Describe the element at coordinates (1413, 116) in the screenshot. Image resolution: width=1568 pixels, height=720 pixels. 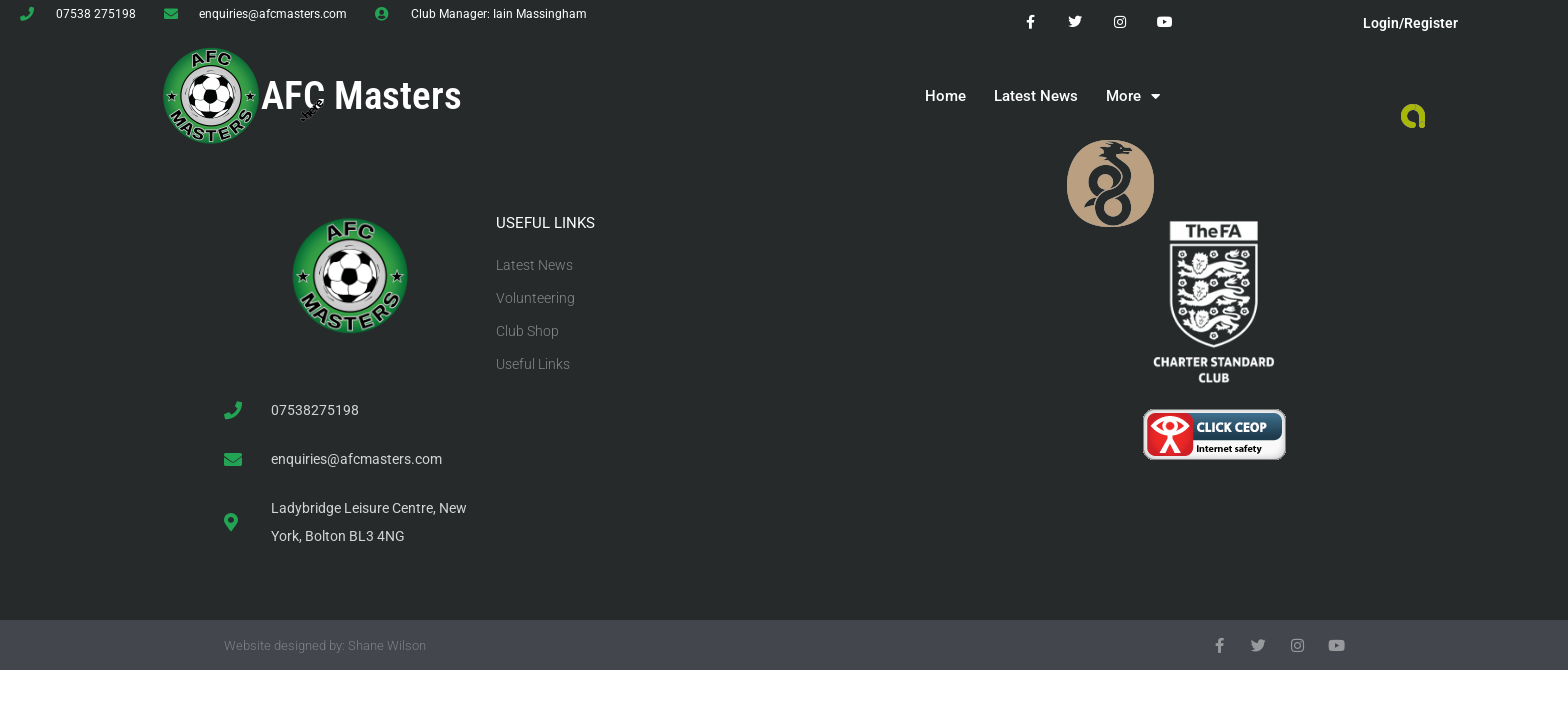
I see `google admob logo` at that location.